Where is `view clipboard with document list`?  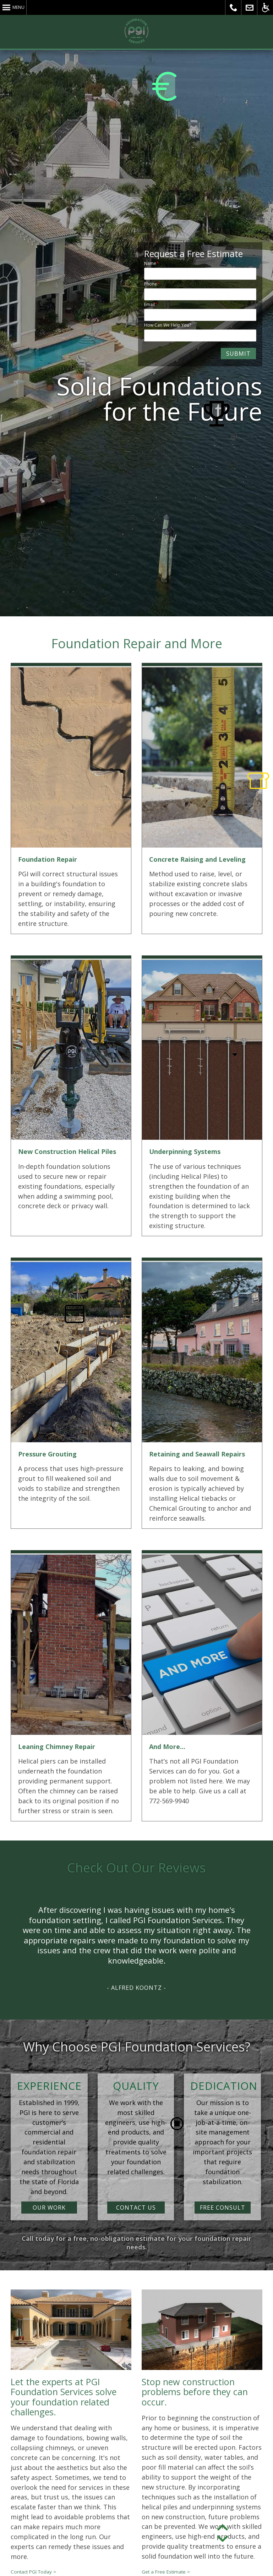 view clipboard with document list is located at coordinates (234, 437).